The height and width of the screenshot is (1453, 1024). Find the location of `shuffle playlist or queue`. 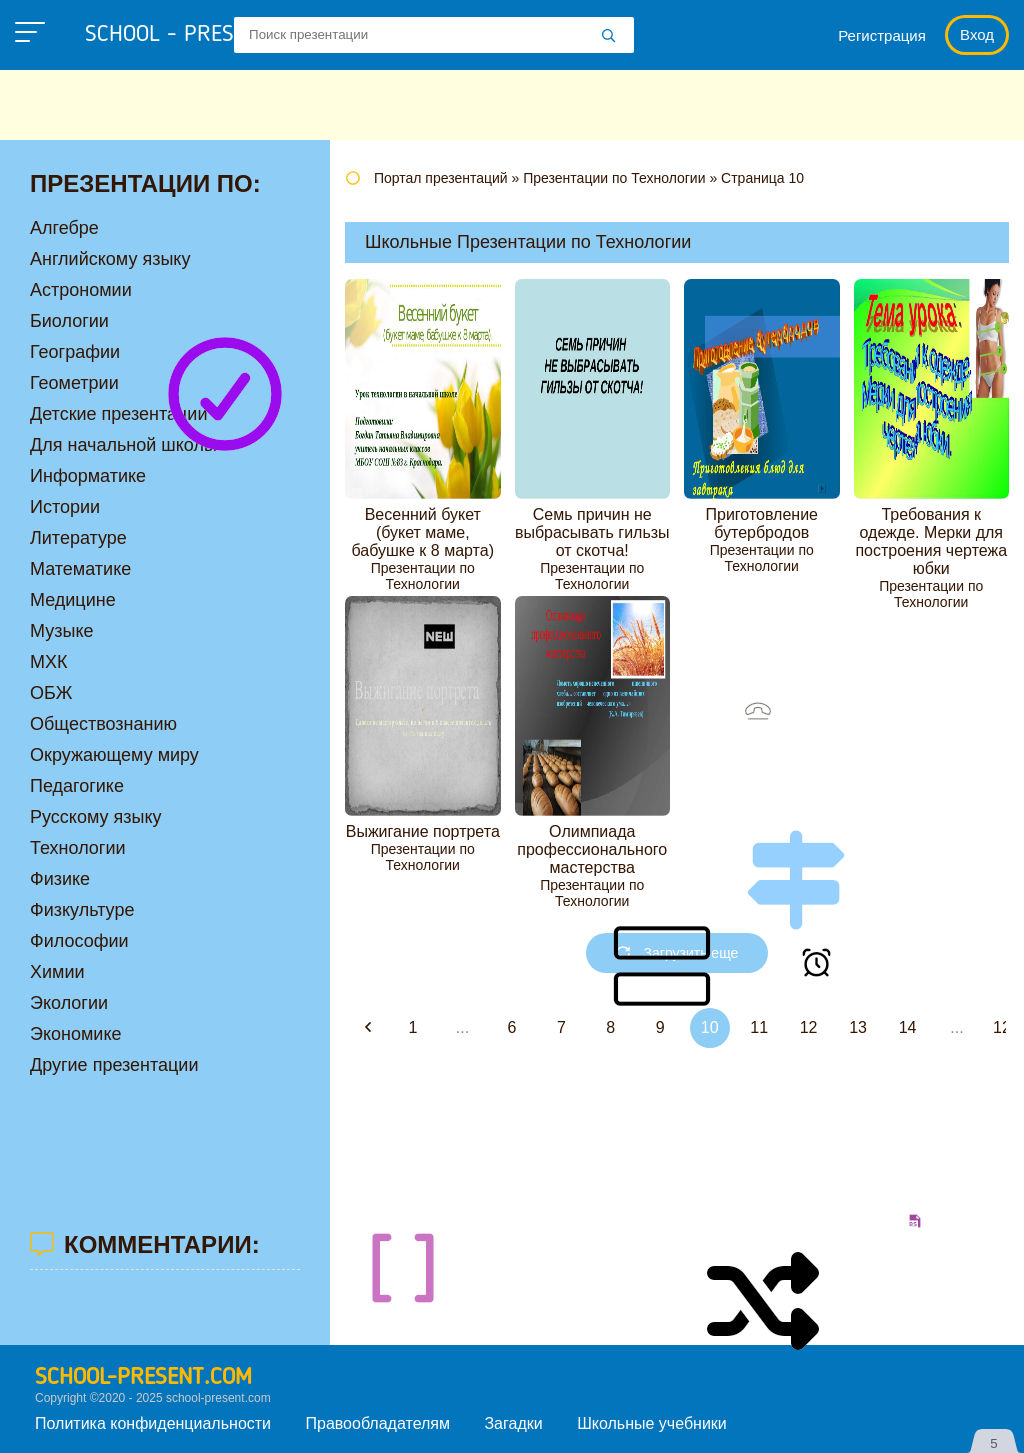

shuffle playlist or queue is located at coordinates (763, 1301).